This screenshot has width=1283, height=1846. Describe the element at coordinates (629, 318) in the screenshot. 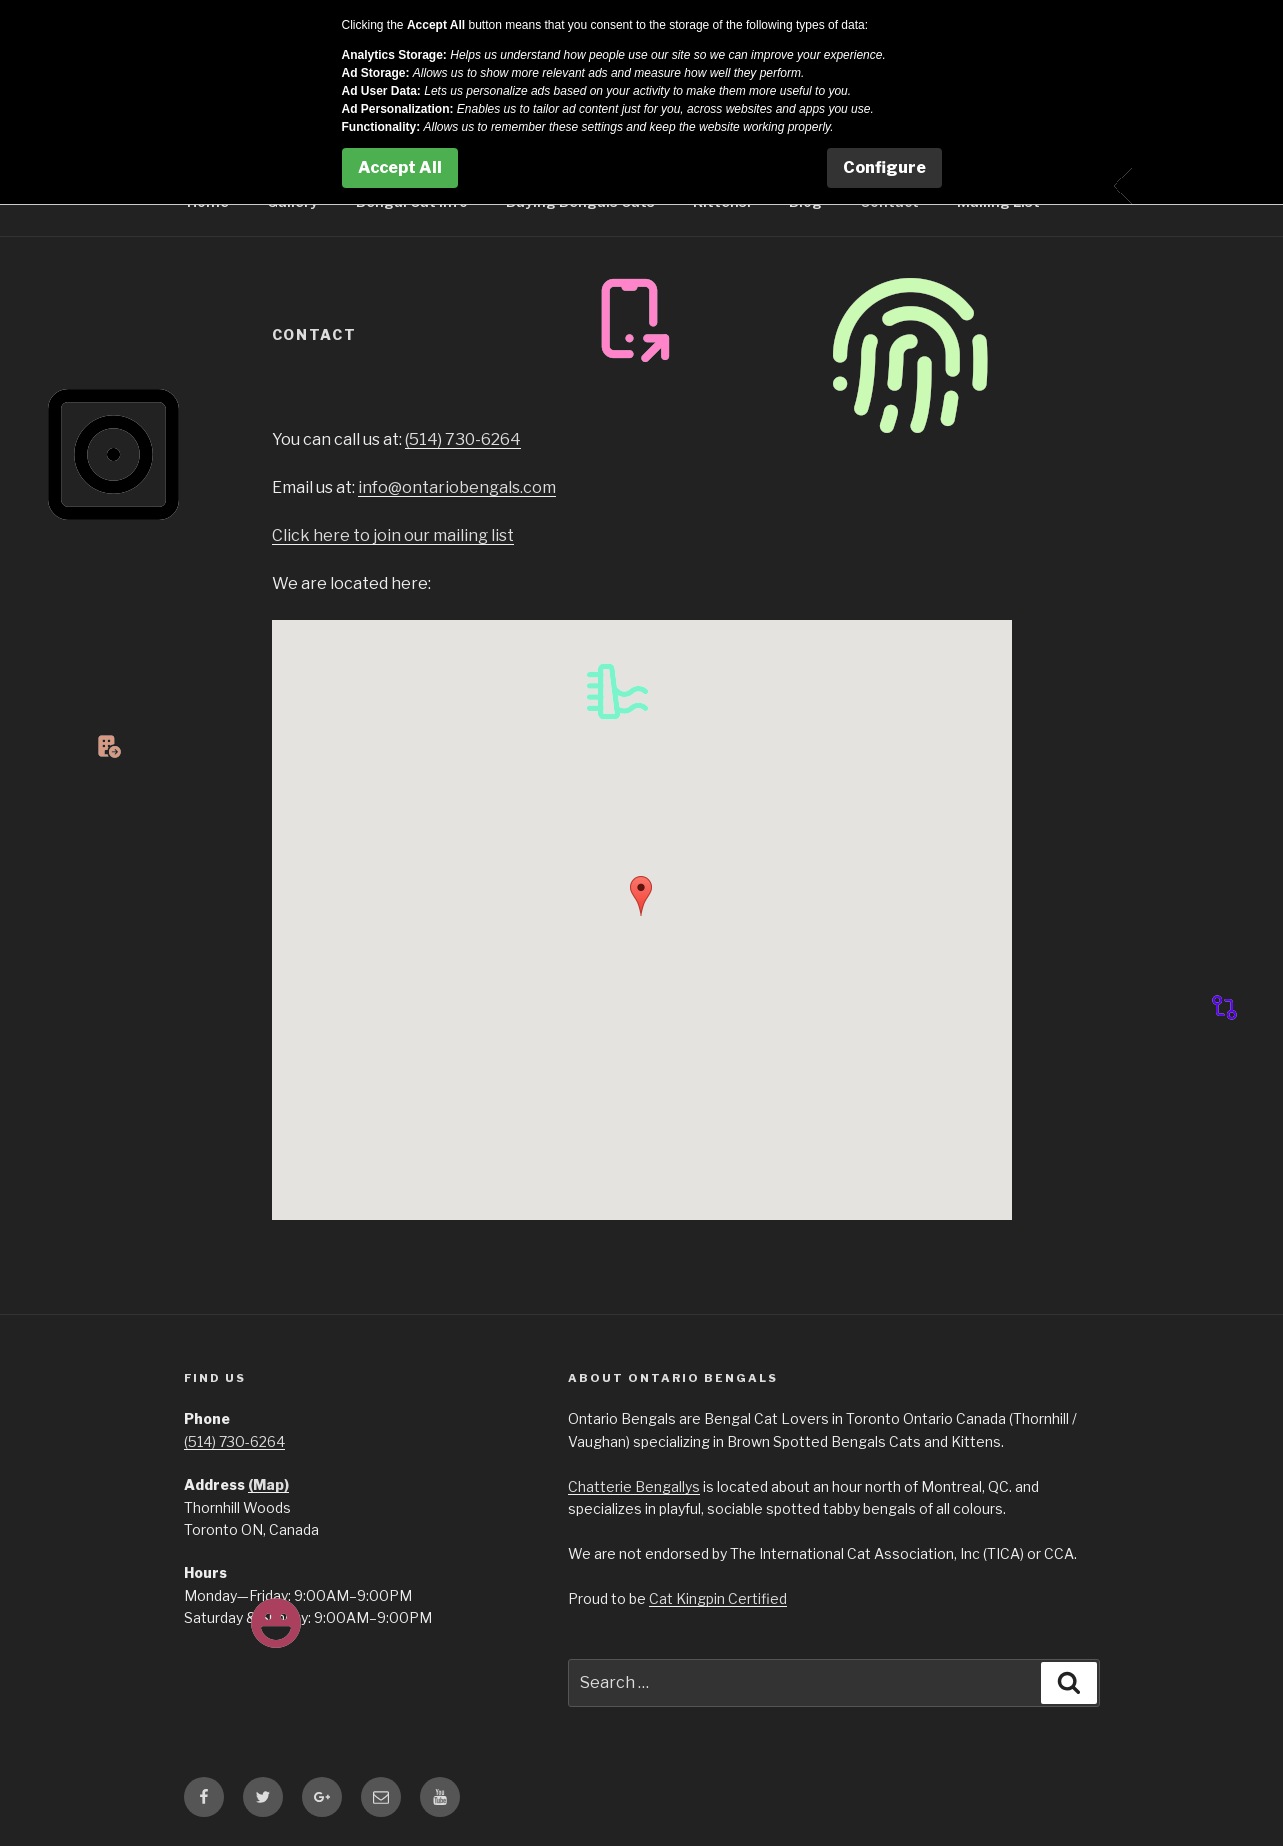

I see `share content from your mobile device` at that location.